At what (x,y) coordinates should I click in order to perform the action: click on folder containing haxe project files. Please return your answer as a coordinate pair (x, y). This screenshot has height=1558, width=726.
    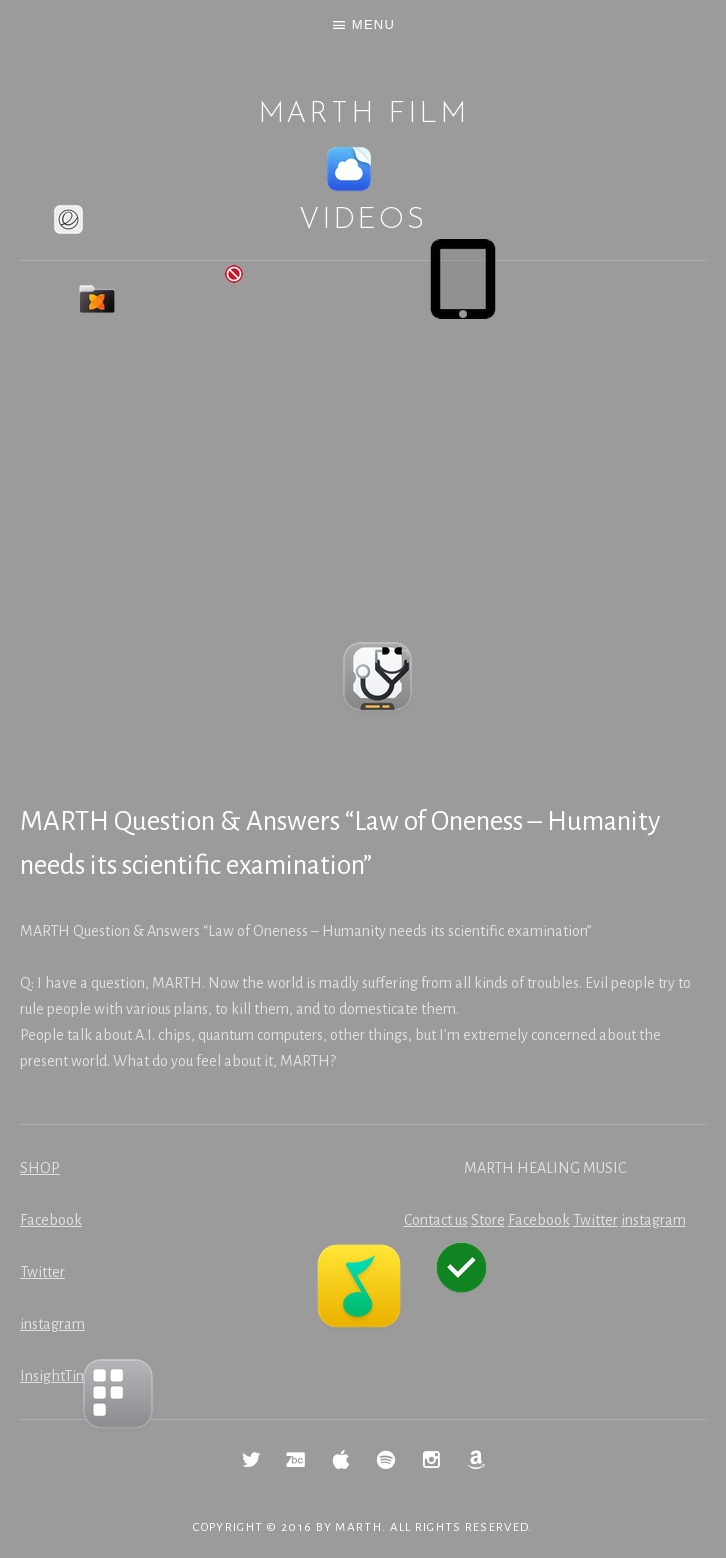
    Looking at the image, I should click on (97, 300).